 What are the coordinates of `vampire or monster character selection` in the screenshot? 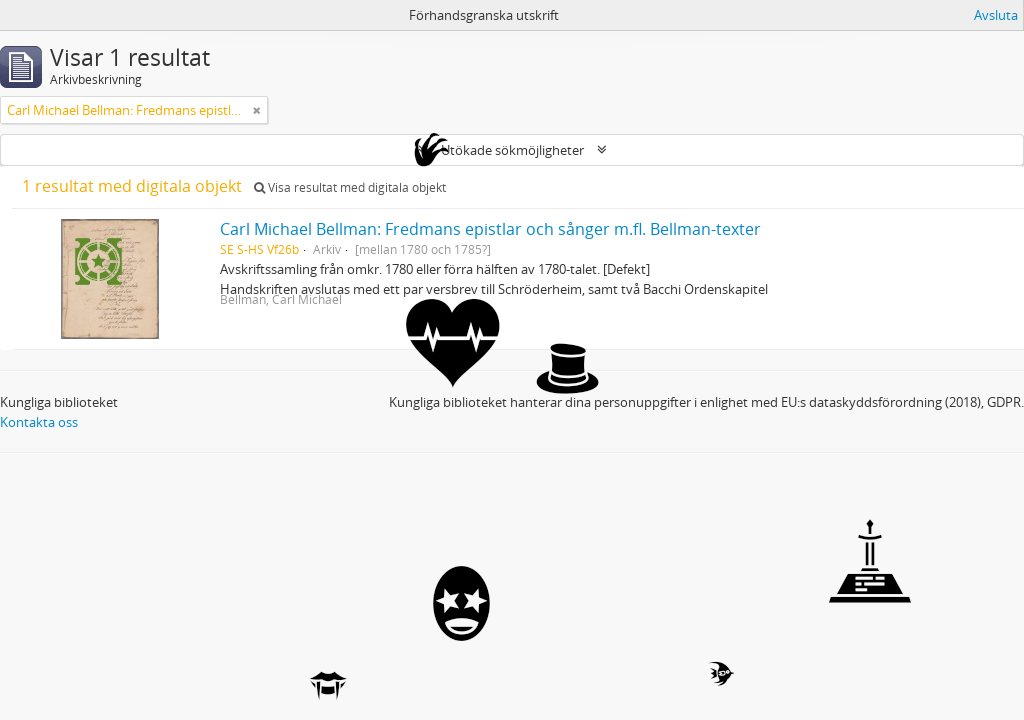 It's located at (328, 684).